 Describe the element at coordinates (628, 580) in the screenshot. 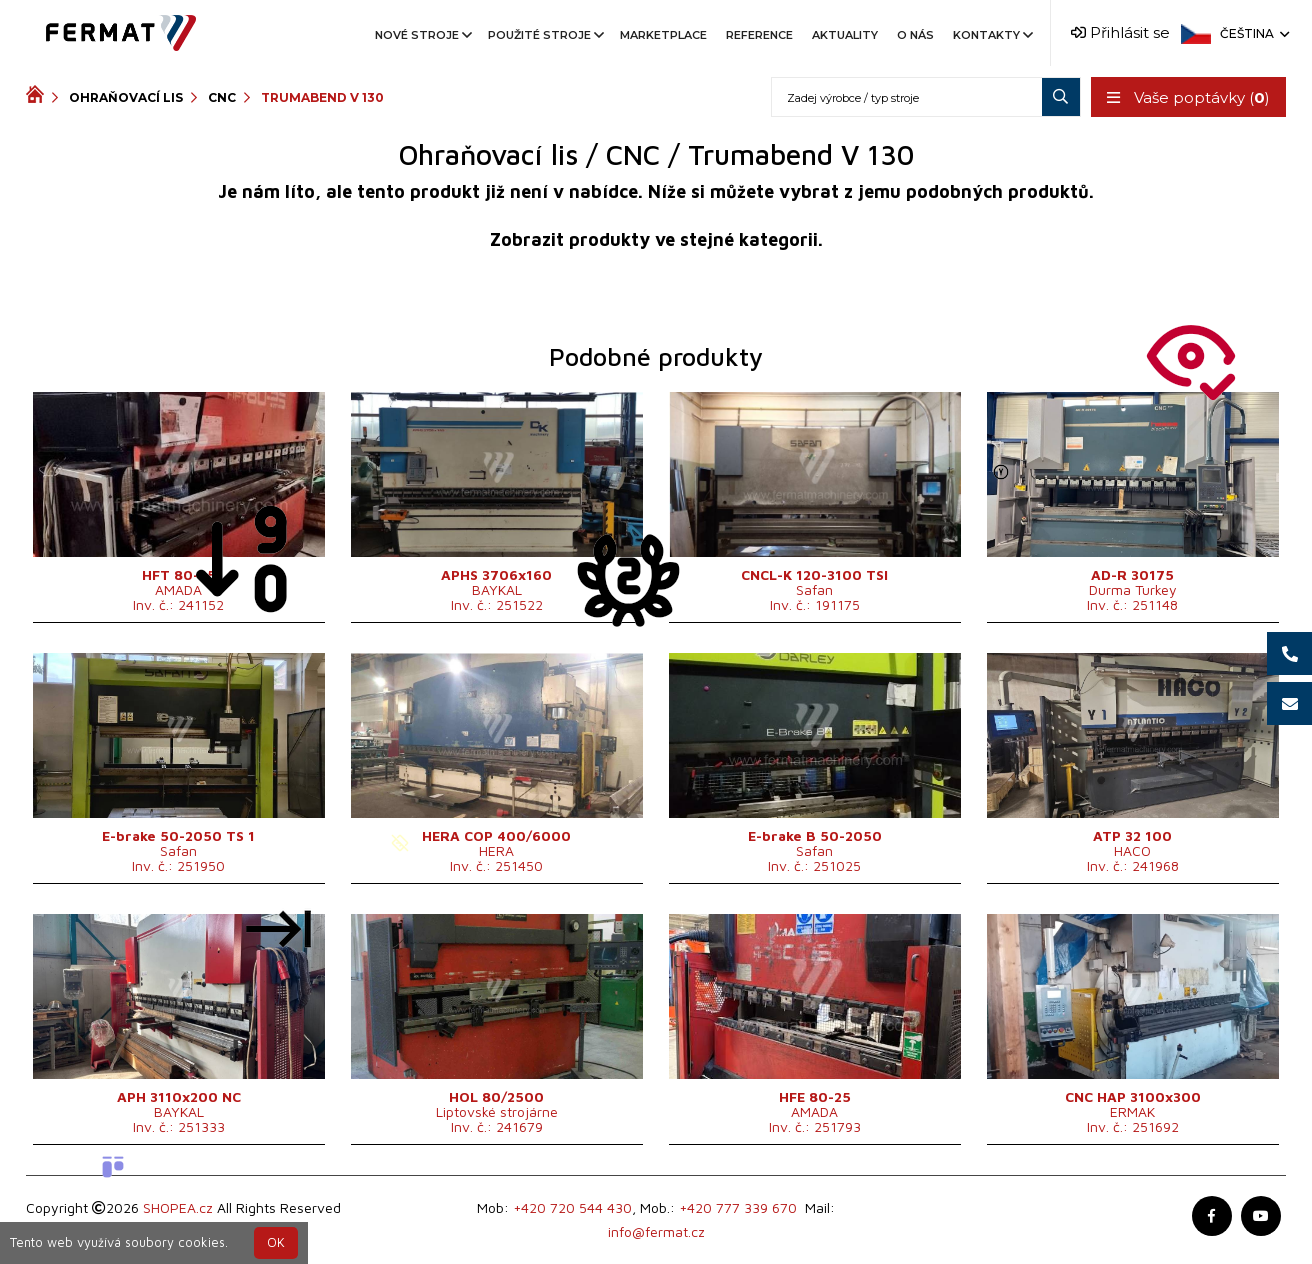

I see `indicates second place ranking or achievement` at that location.